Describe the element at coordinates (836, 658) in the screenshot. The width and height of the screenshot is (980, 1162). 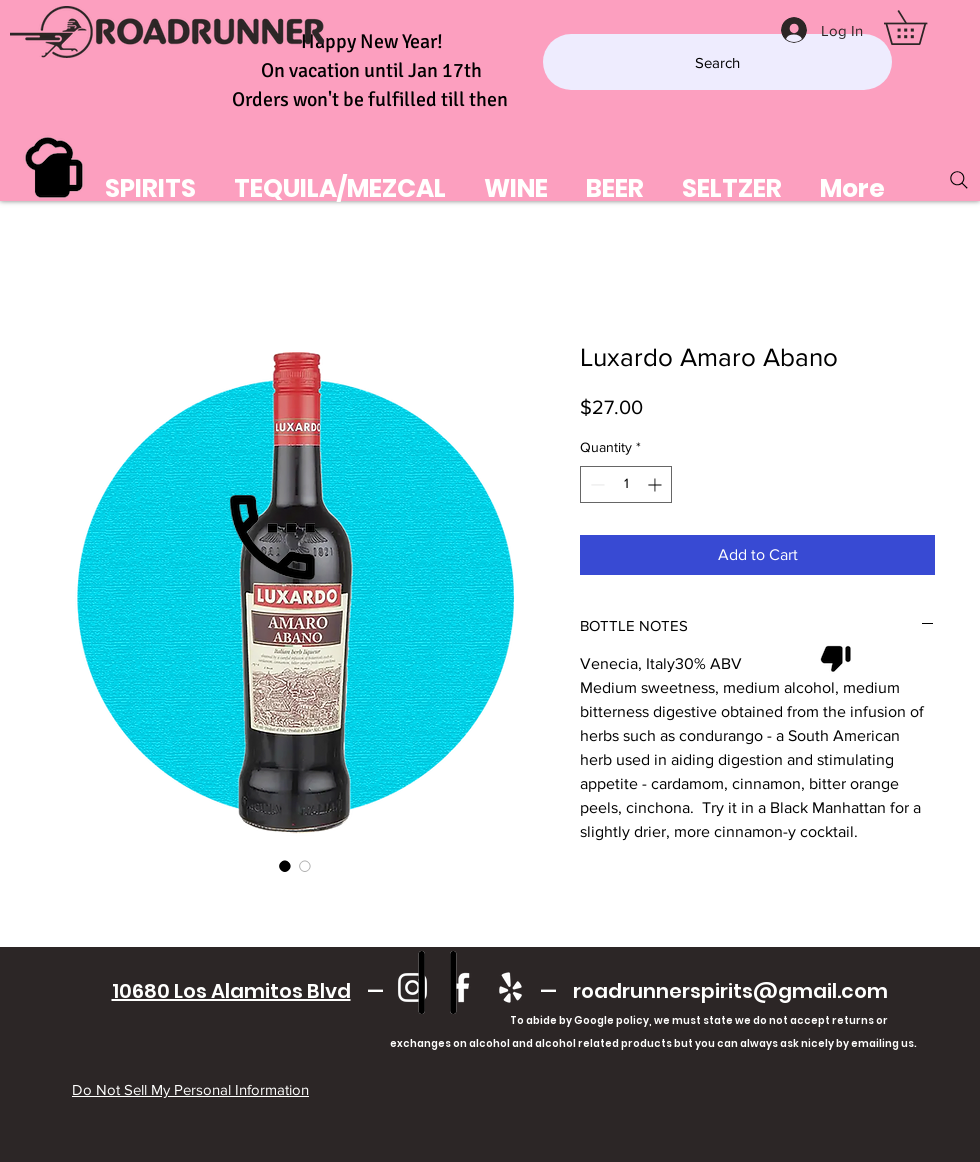
I see `dislike or downvote content` at that location.